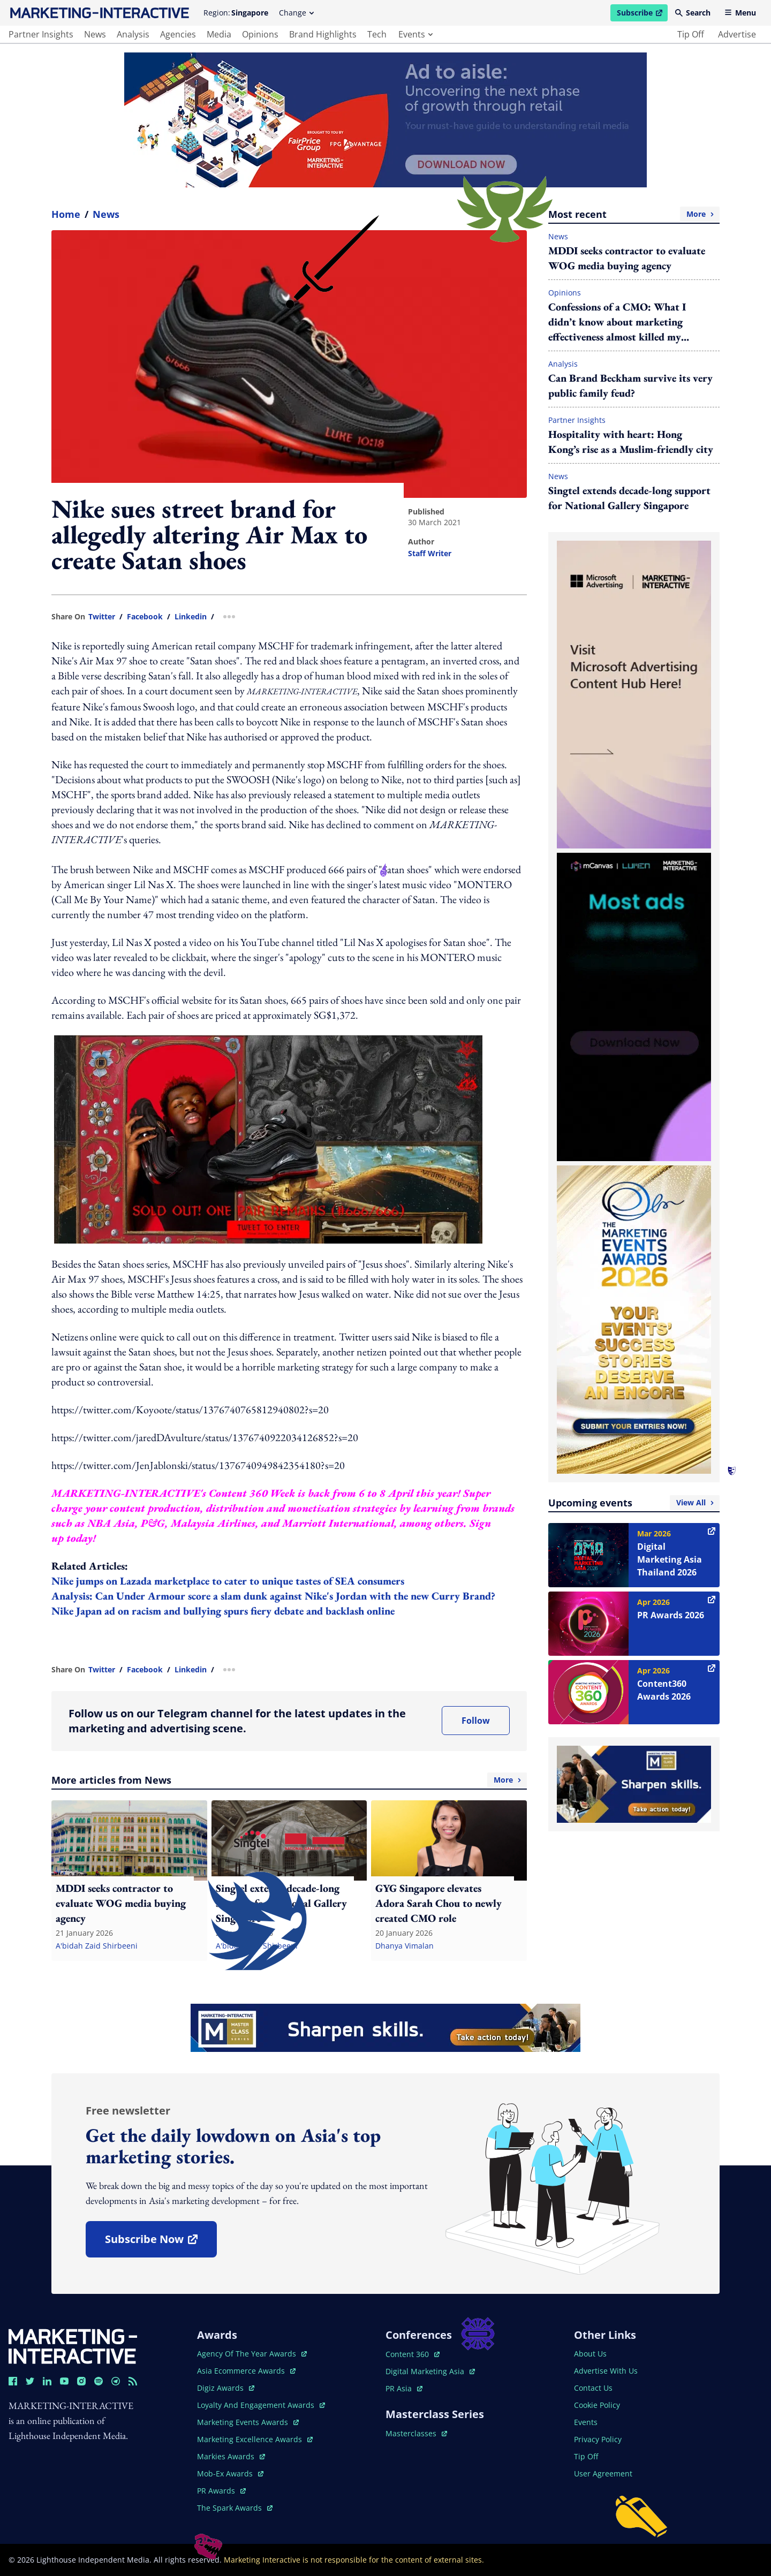  Describe the element at coordinates (383, 870) in the screenshot. I see `indicates a player penalty or mistake` at that location.